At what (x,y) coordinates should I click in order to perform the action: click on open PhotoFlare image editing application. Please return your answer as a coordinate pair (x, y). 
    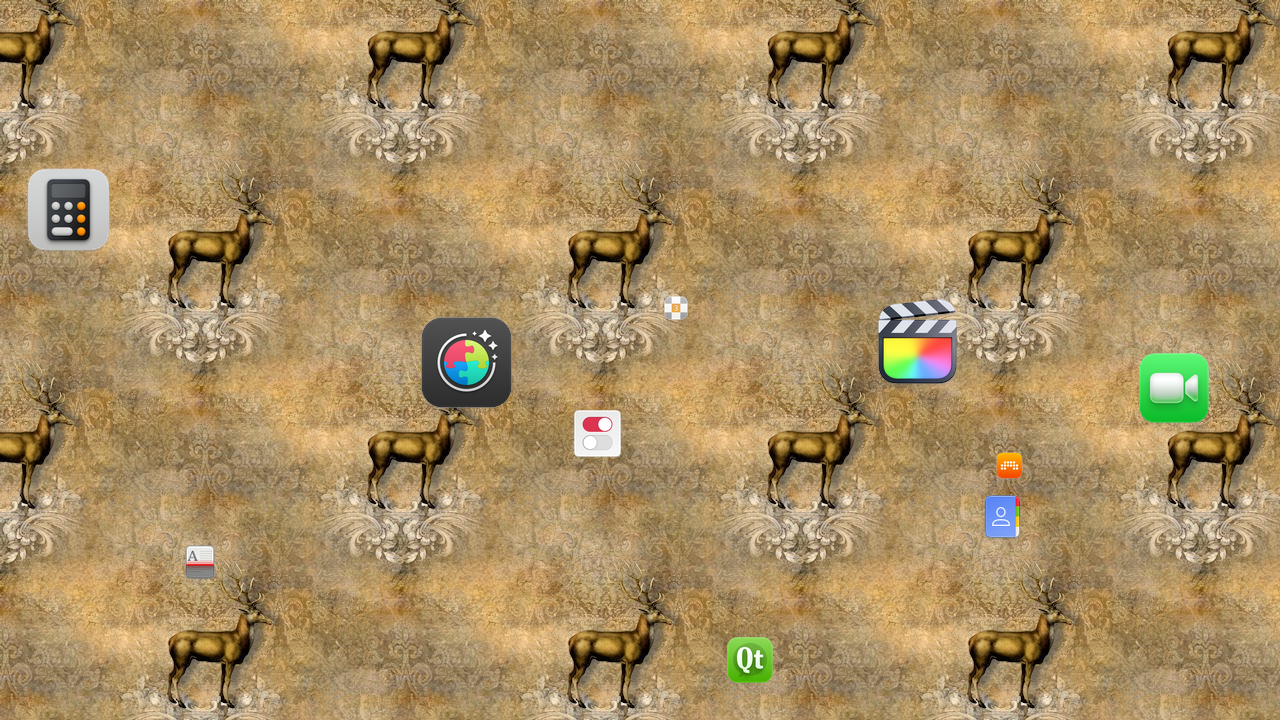
    Looking at the image, I should click on (466, 362).